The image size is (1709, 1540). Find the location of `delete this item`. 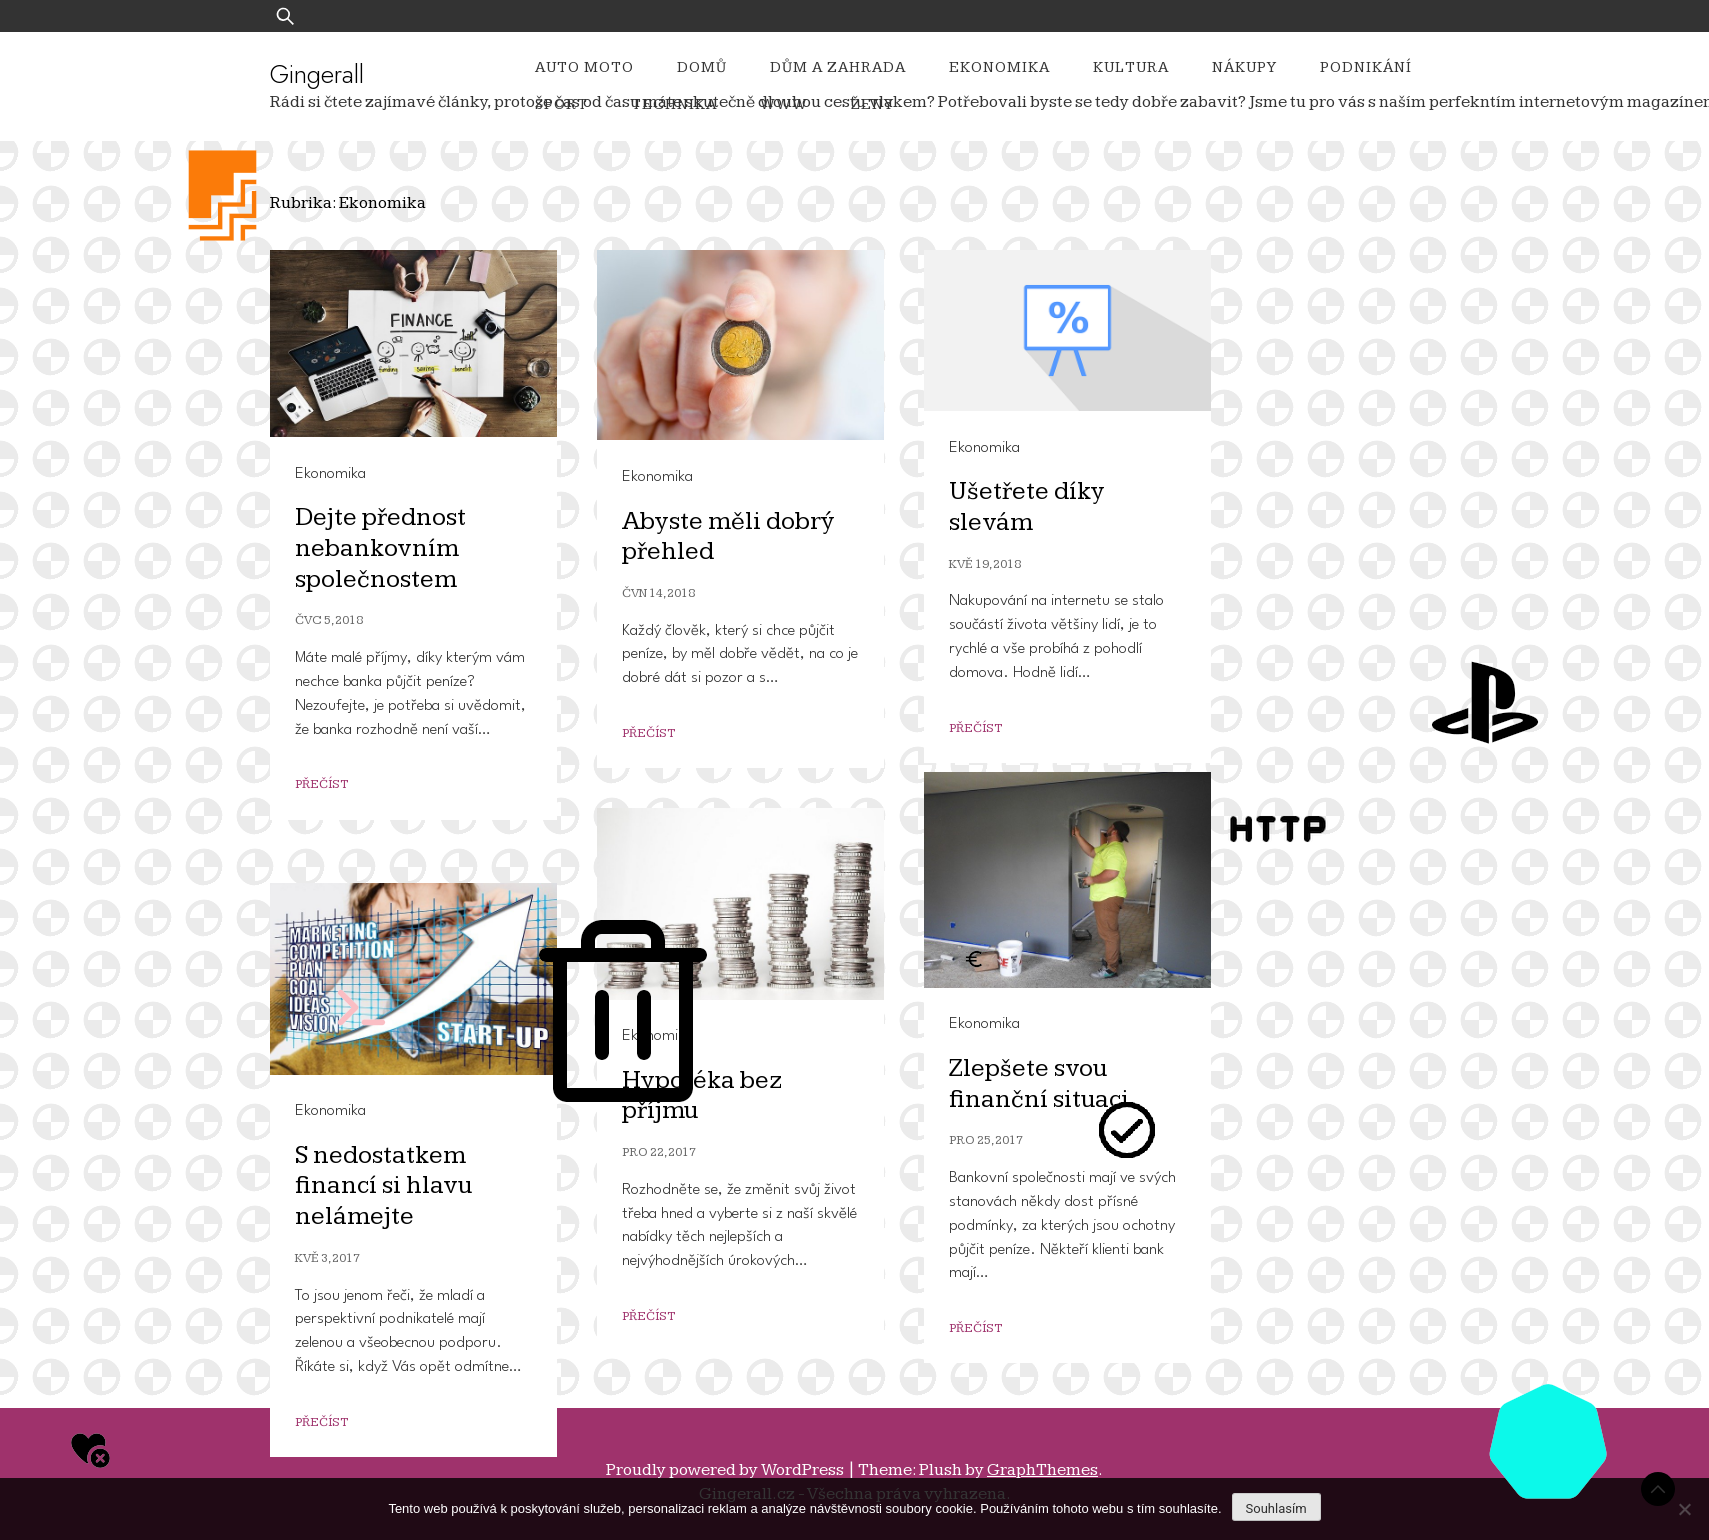

delete this item is located at coordinates (623, 1018).